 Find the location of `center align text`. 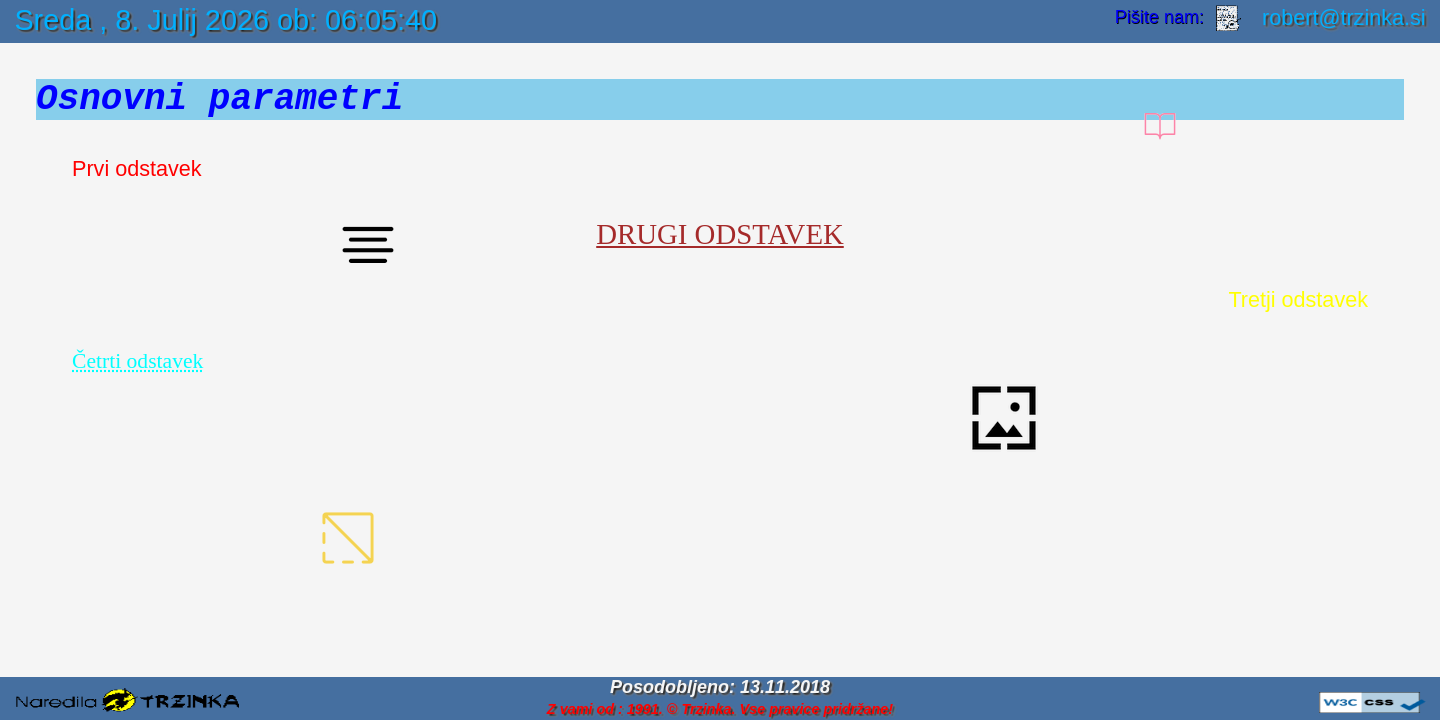

center align text is located at coordinates (368, 246).